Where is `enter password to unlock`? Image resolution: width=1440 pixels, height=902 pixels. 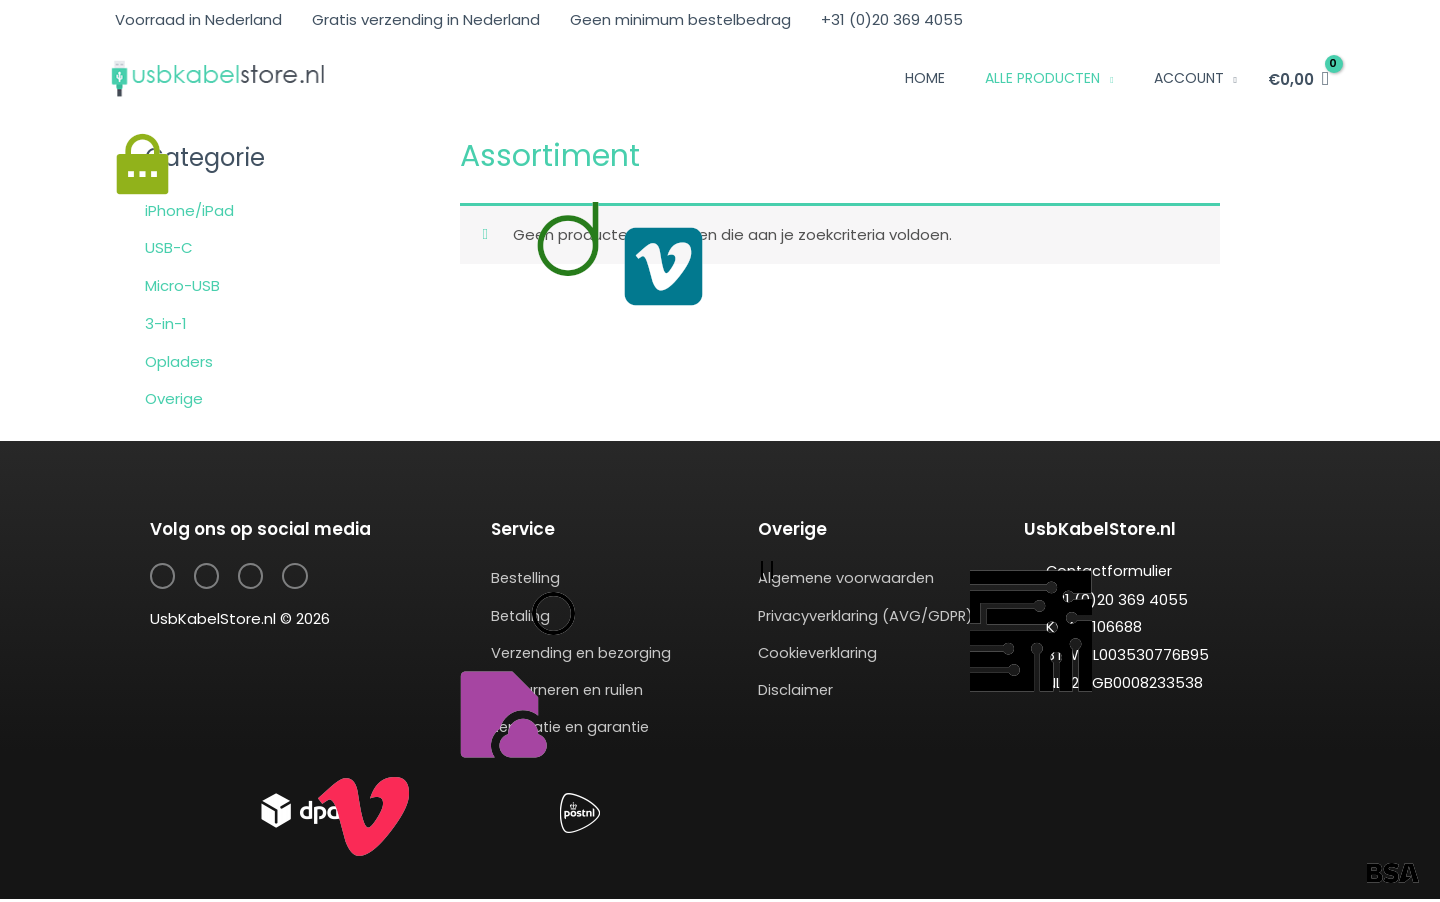
enter password to unlock is located at coordinates (142, 165).